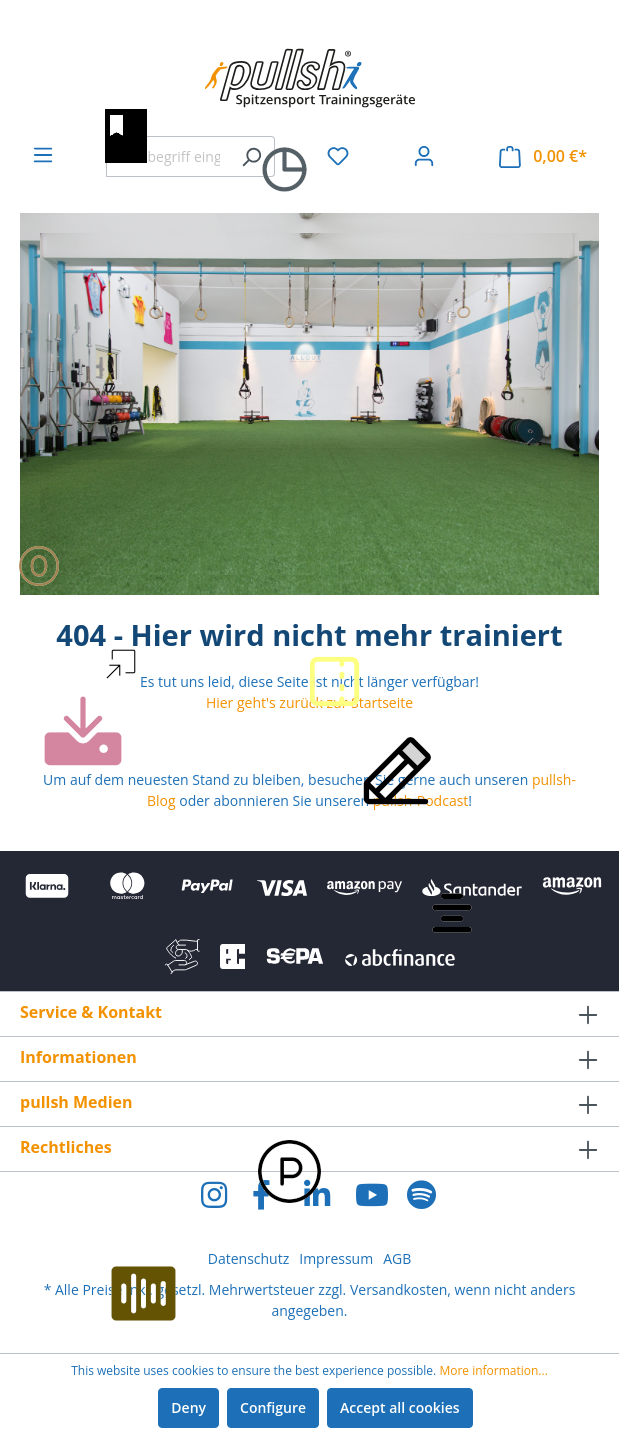 Image resolution: width=619 pixels, height=1436 pixels. Describe the element at coordinates (83, 735) in the screenshot. I see `download a file to your device` at that location.